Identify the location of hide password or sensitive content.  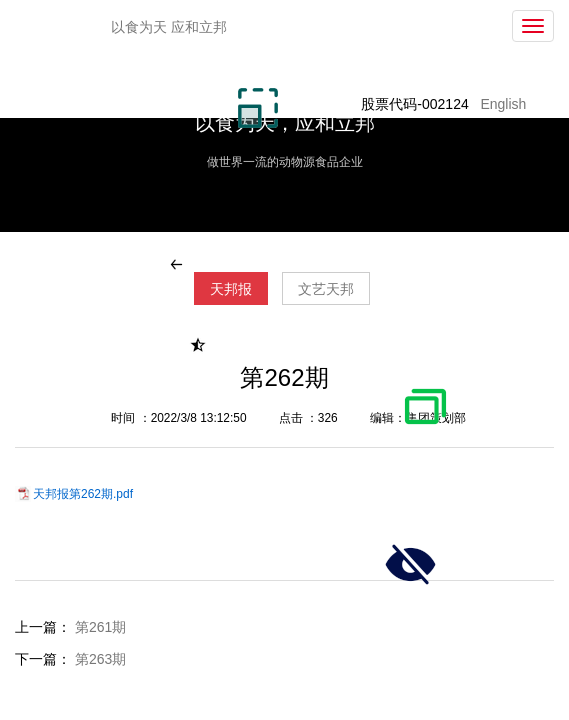
(410, 564).